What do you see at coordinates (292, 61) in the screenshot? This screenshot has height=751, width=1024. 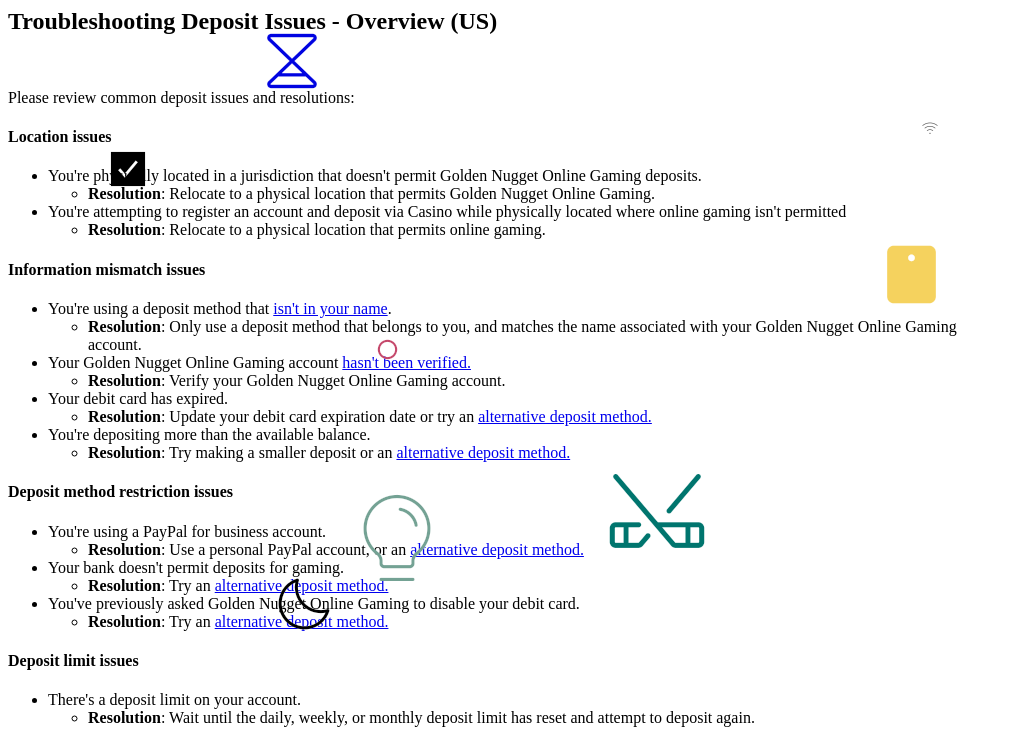 I see `indicates time is running low or nearly expired` at bounding box center [292, 61].